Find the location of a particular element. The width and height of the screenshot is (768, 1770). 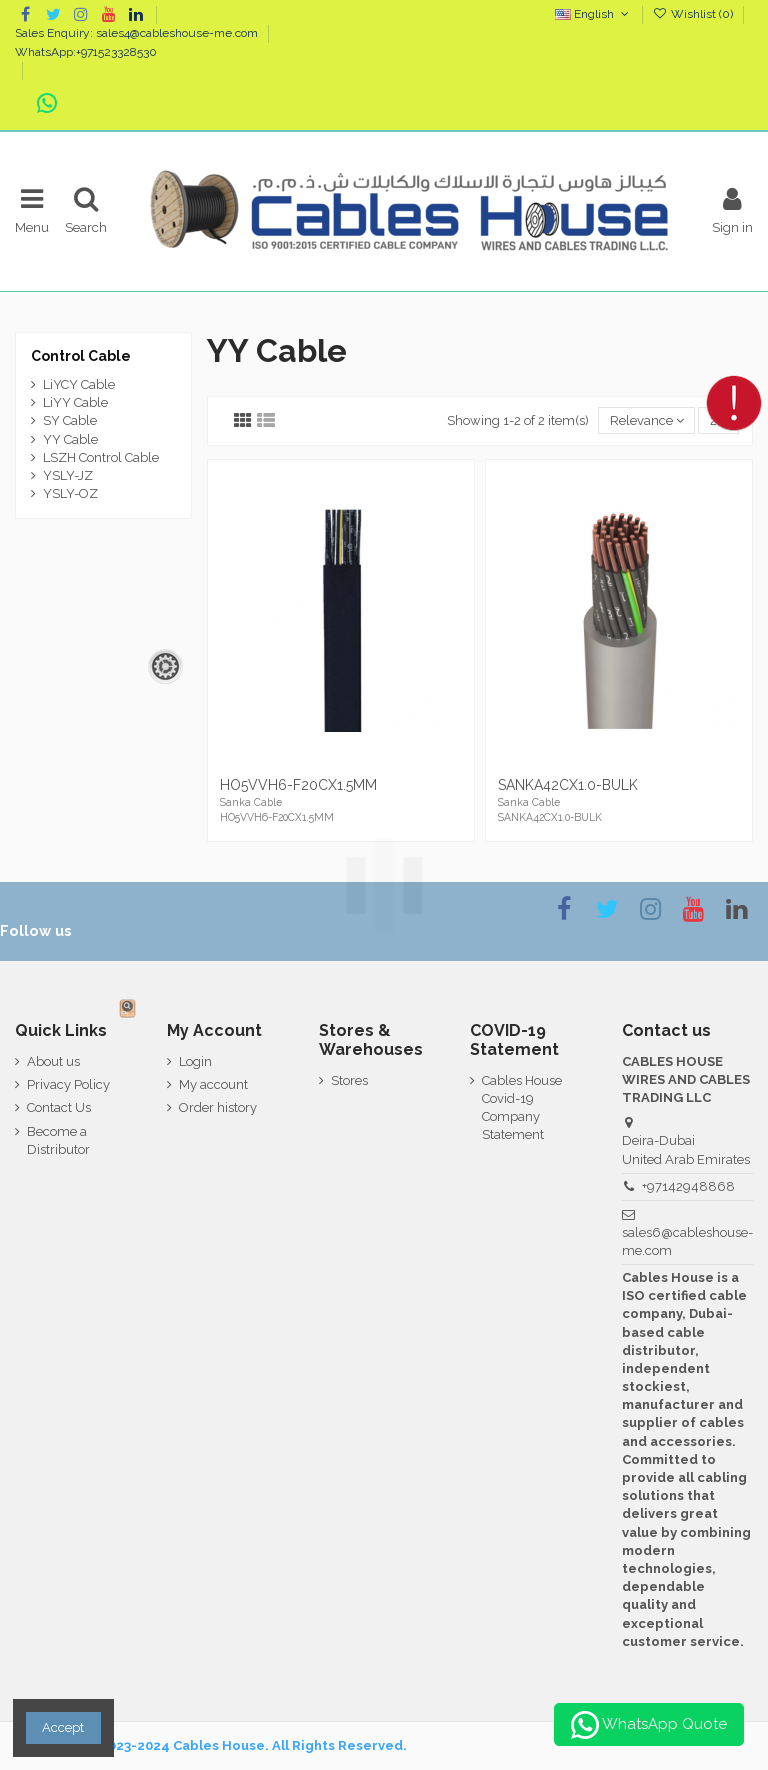

access settings or properties is located at coordinates (165, 666).